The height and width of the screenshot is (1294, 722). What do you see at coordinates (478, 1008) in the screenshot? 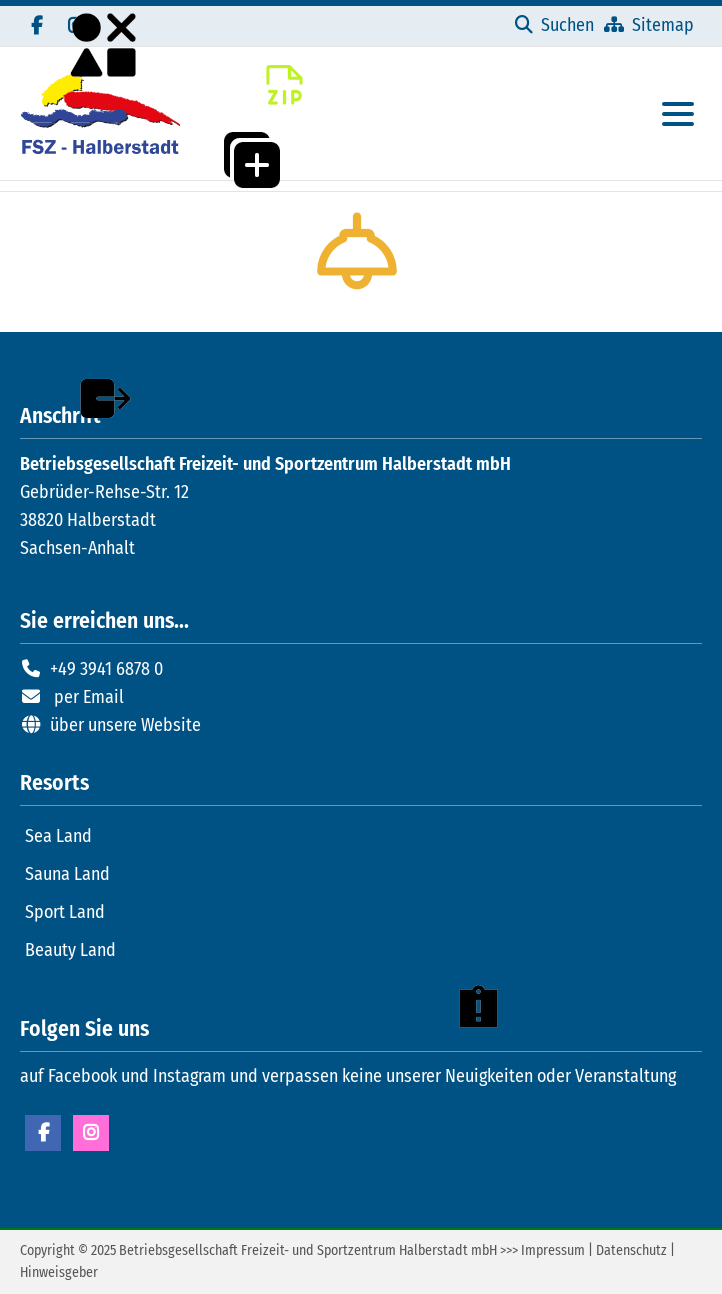
I see `indicates an overdue or late assignment` at bounding box center [478, 1008].